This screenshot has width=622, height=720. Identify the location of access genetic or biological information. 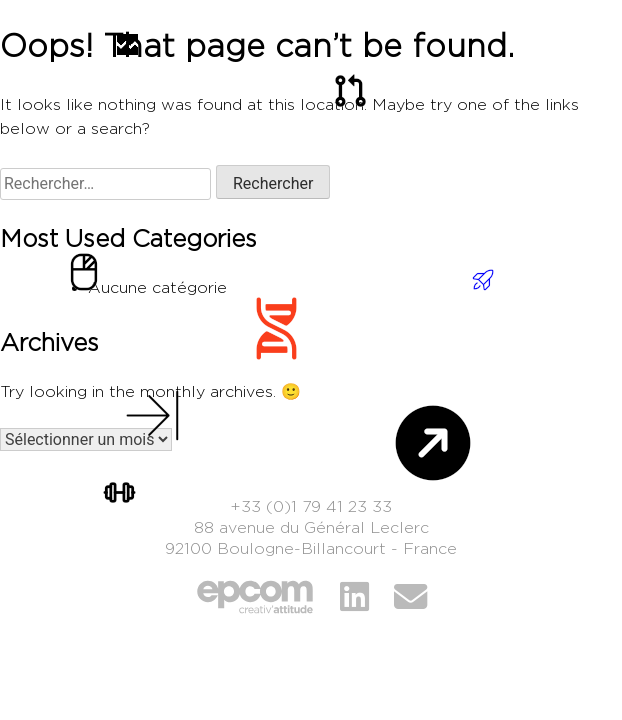
(276, 328).